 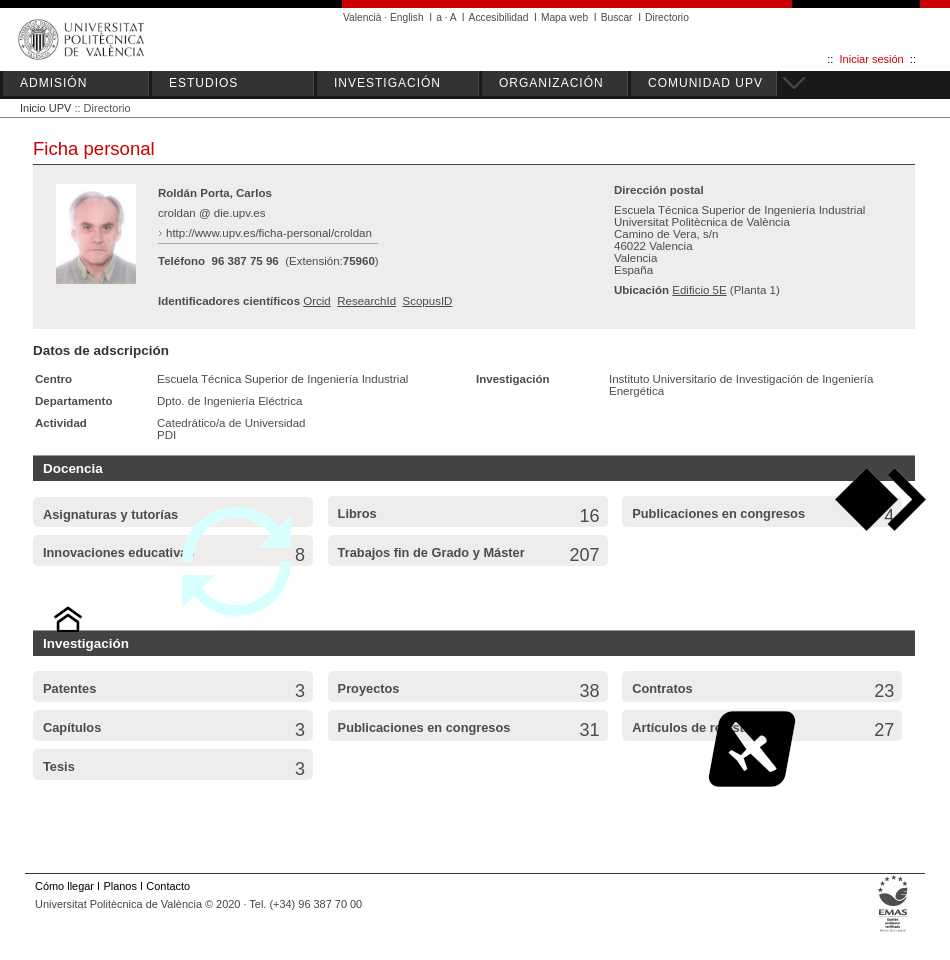 I want to click on refresh or reload content, so click(x=236, y=561).